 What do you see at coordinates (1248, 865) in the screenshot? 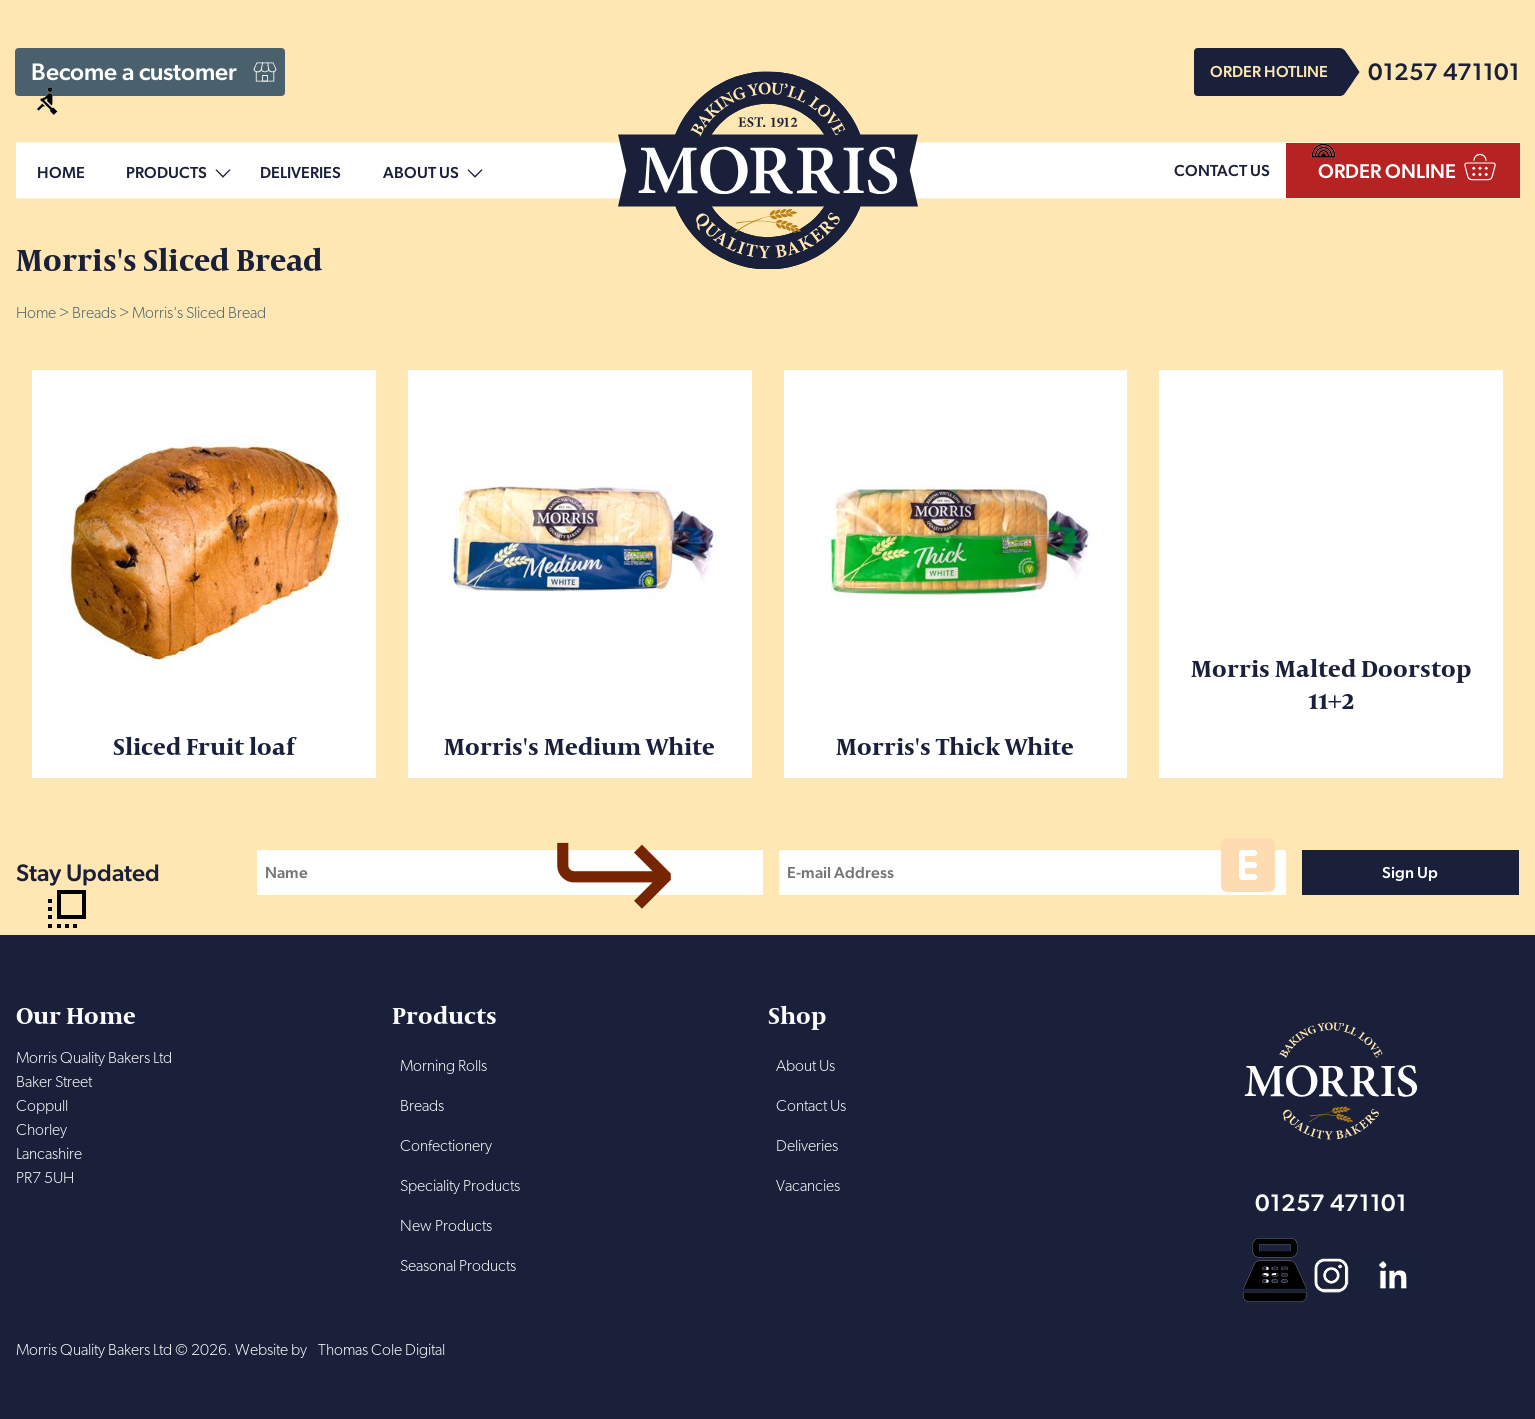
I see `indicates explicit content warning` at bounding box center [1248, 865].